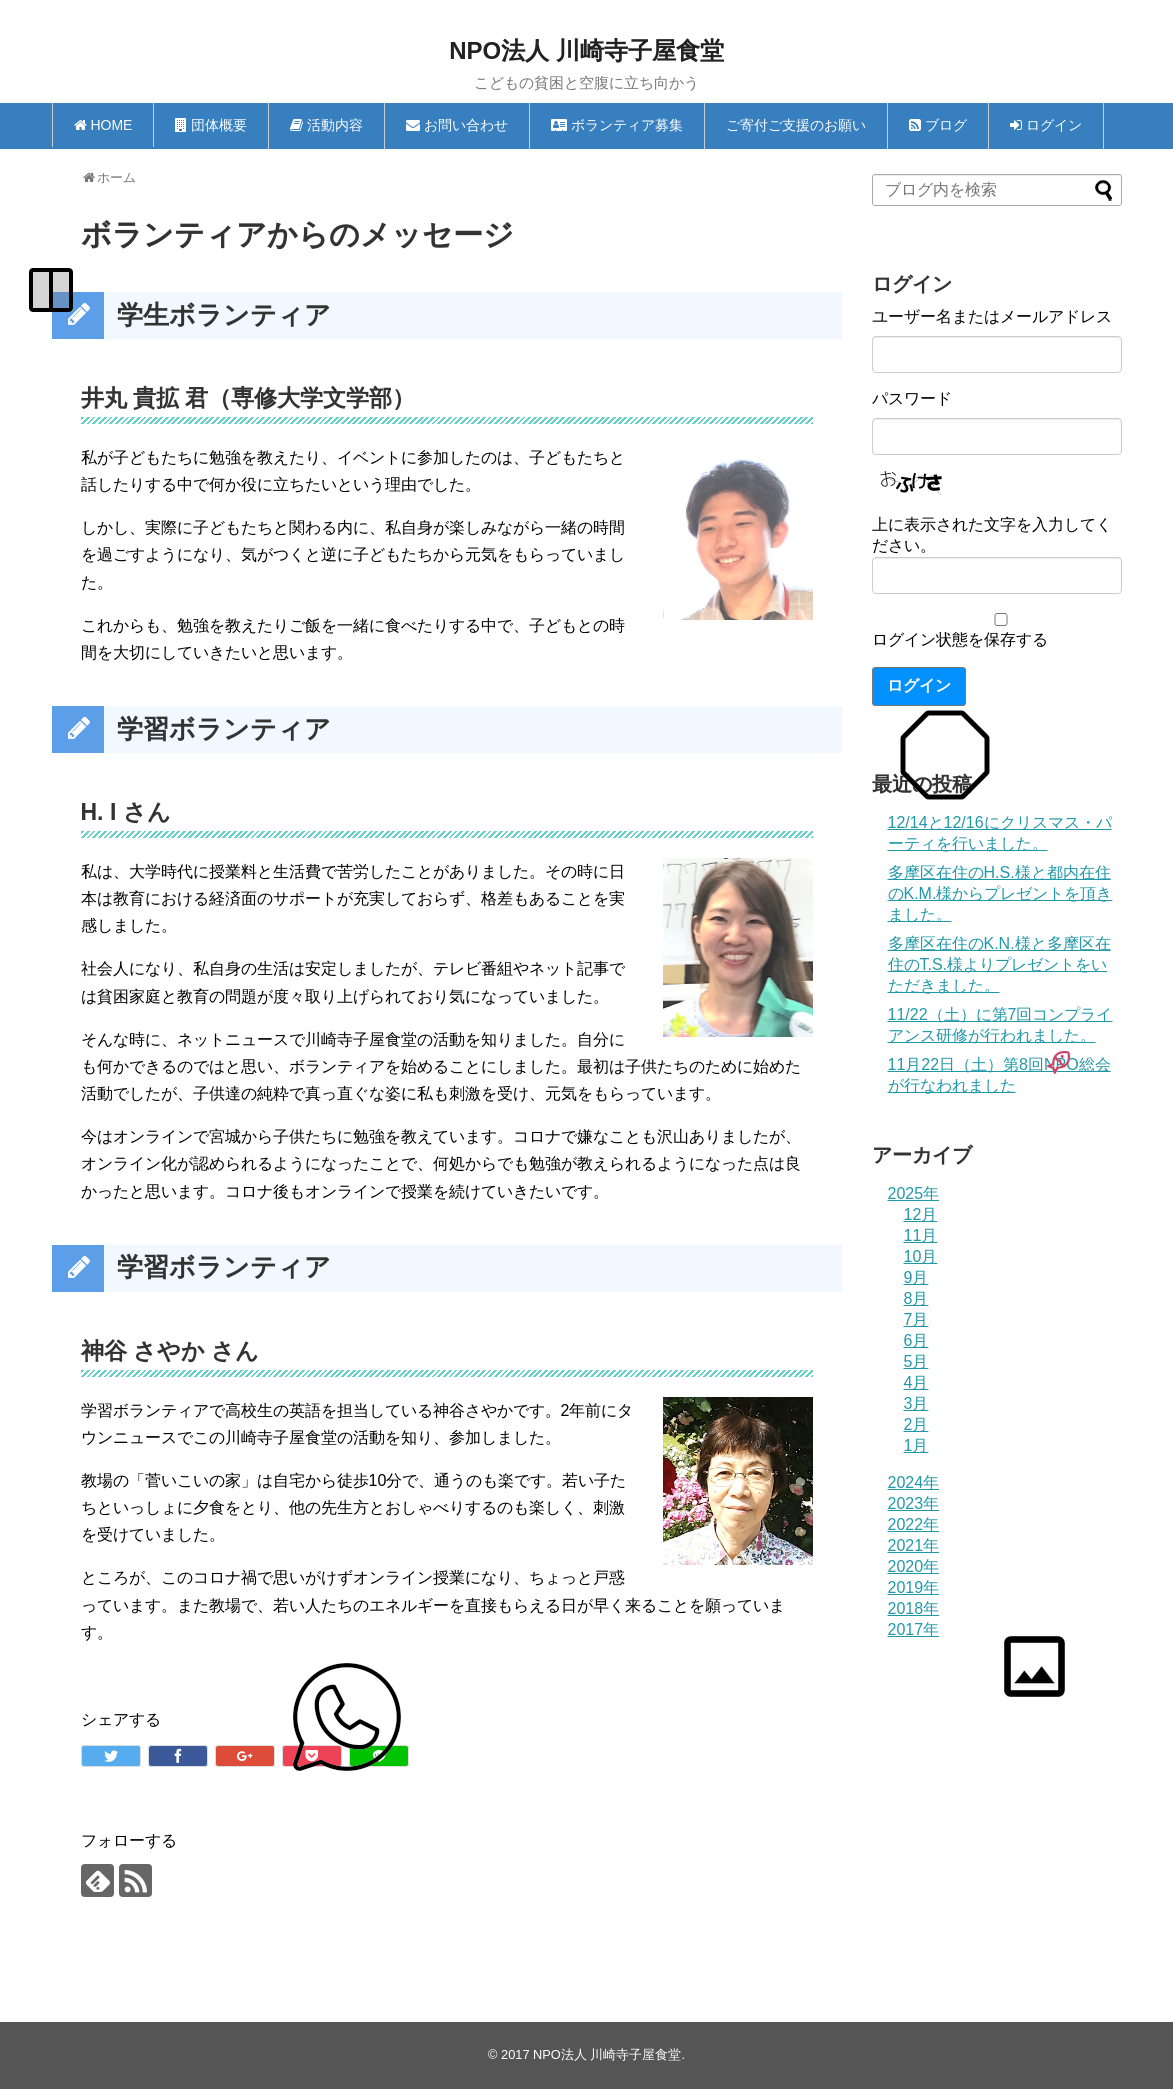 The height and width of the screenshot is (2089, 1173). What do you see at coordinates (51, 290) in the screenshot?
I see `split view horizontally into two panes` at bounding box center [51, 290].